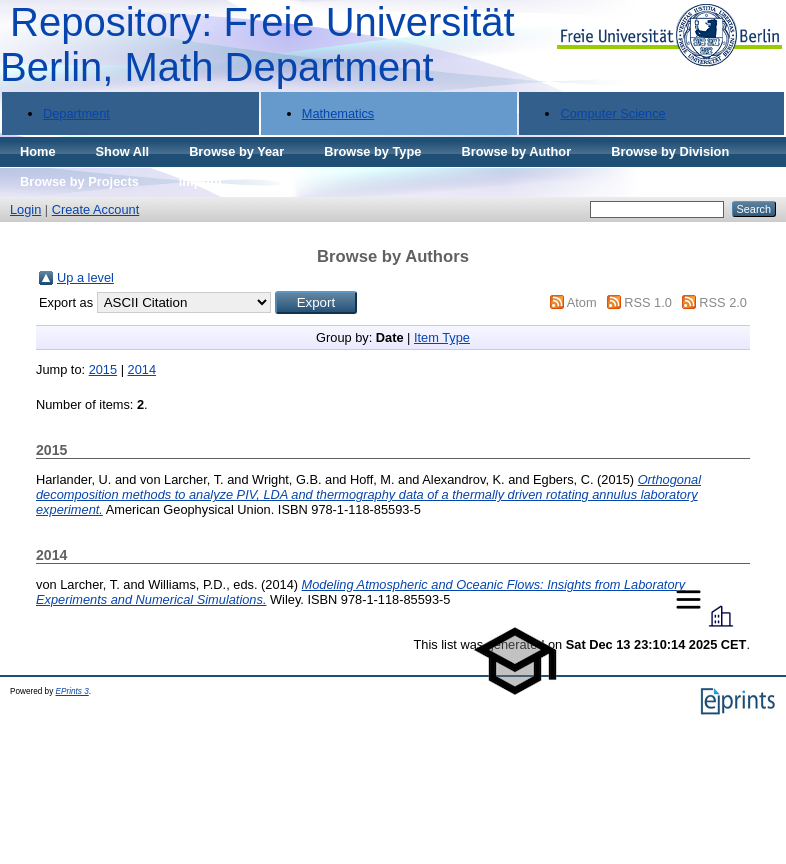  I want to click on open navigation menu, so click(688, 599).